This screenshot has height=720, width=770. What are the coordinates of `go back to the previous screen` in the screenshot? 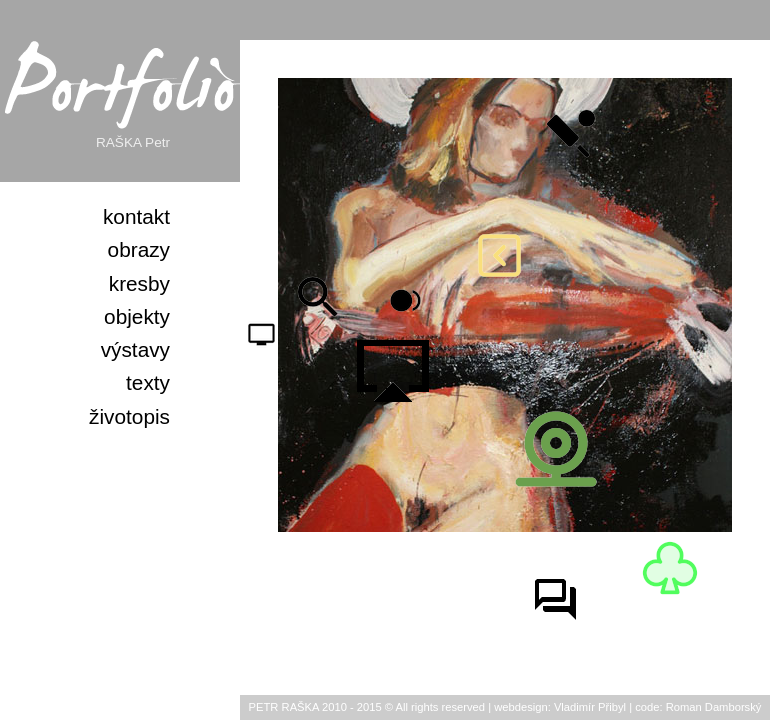 It's located at (499, 255).